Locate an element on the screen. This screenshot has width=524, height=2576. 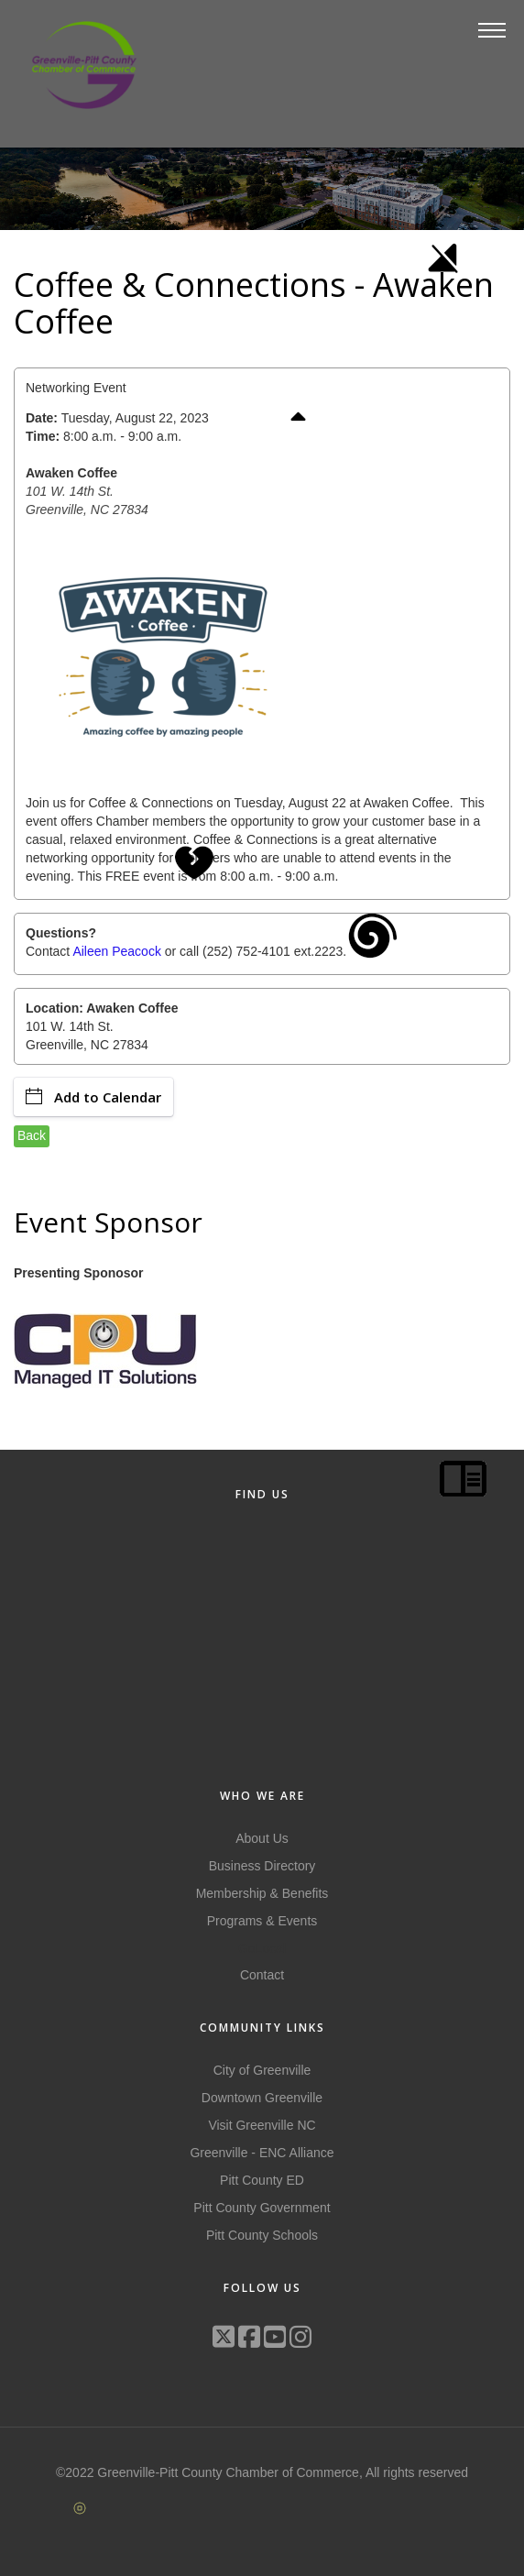
no cellular signal available is located at coordinates (444, 258).